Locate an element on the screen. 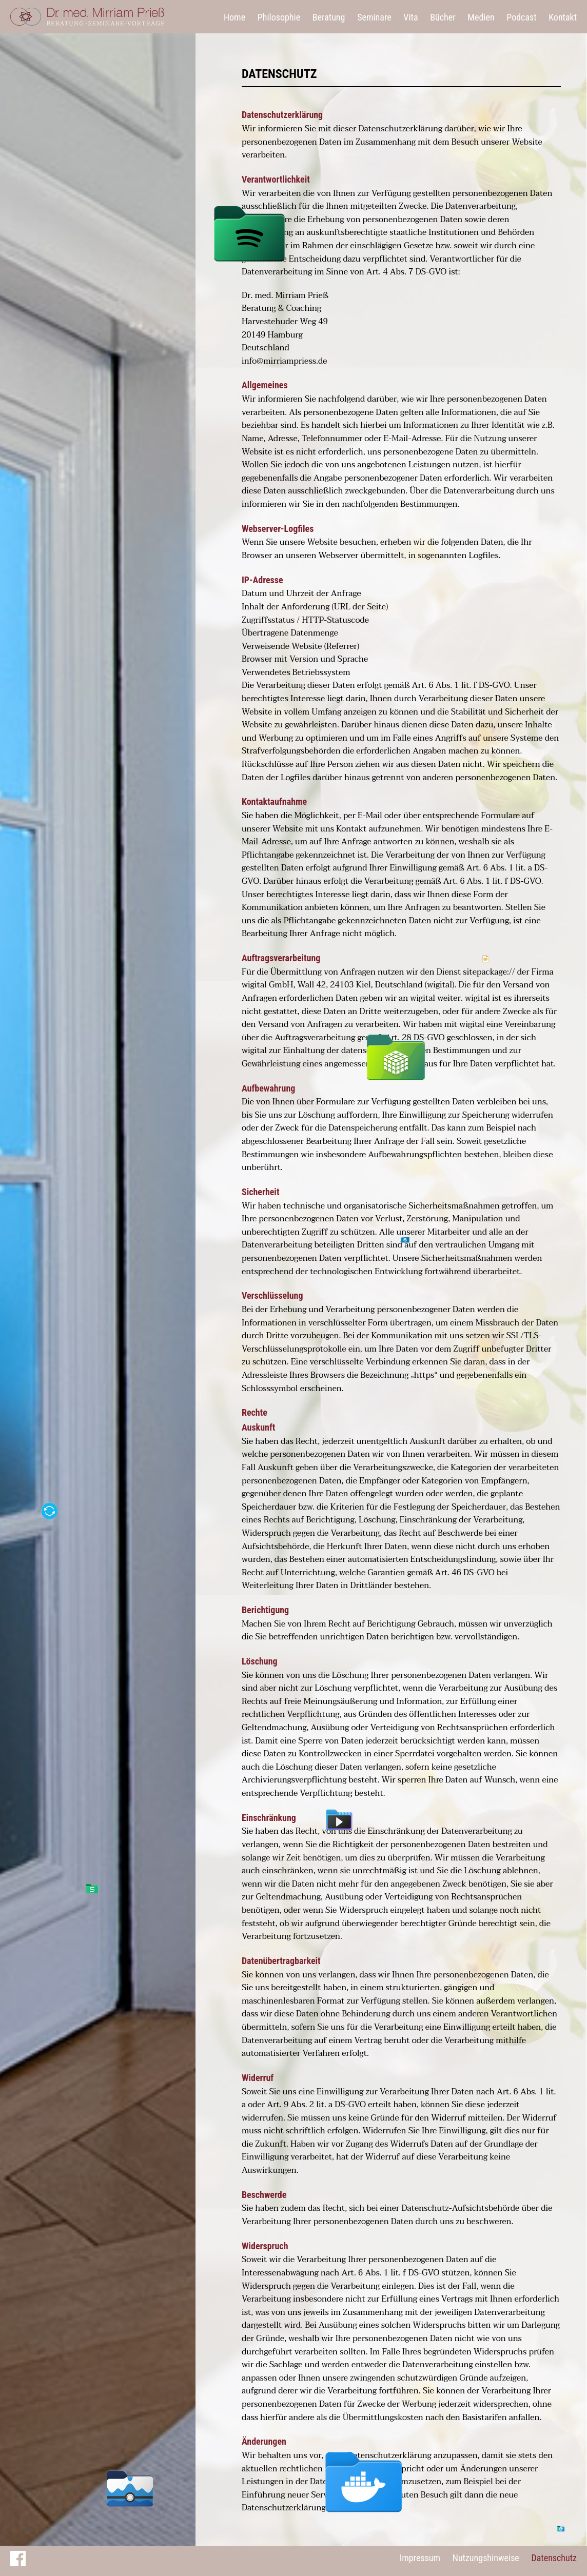 The height and width of the screenshot is (2576, 587). open your movies folder is located at coordinates (339, 1820).